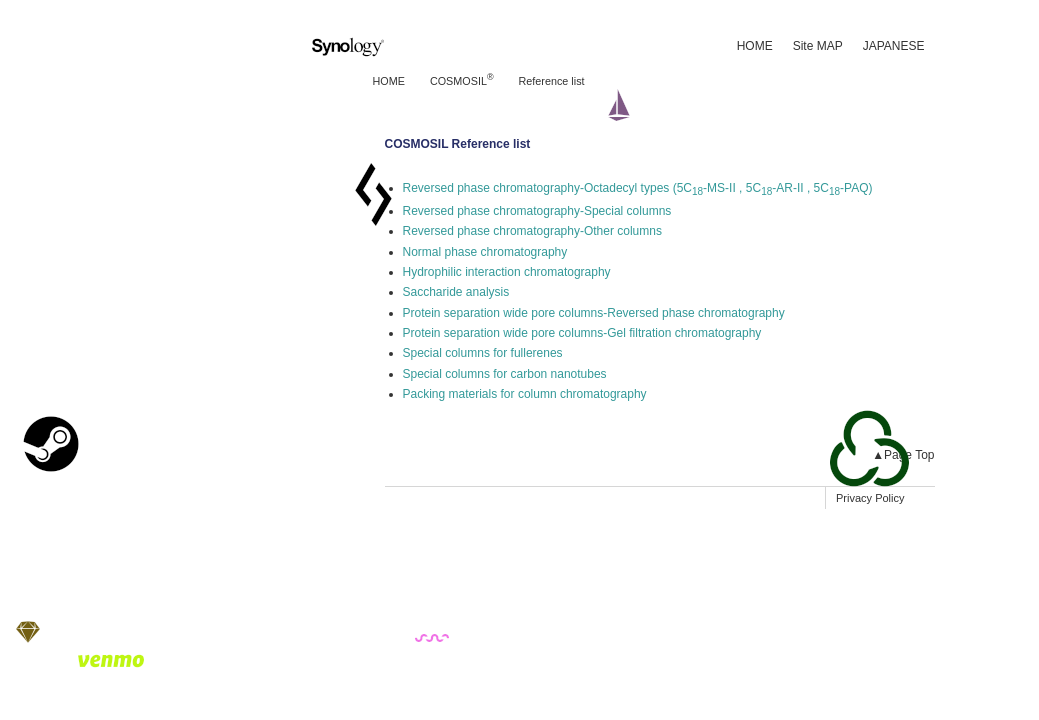 This screenshot has width=1039, height=720. I want to click on open Sketch design app, so click(28, 632).